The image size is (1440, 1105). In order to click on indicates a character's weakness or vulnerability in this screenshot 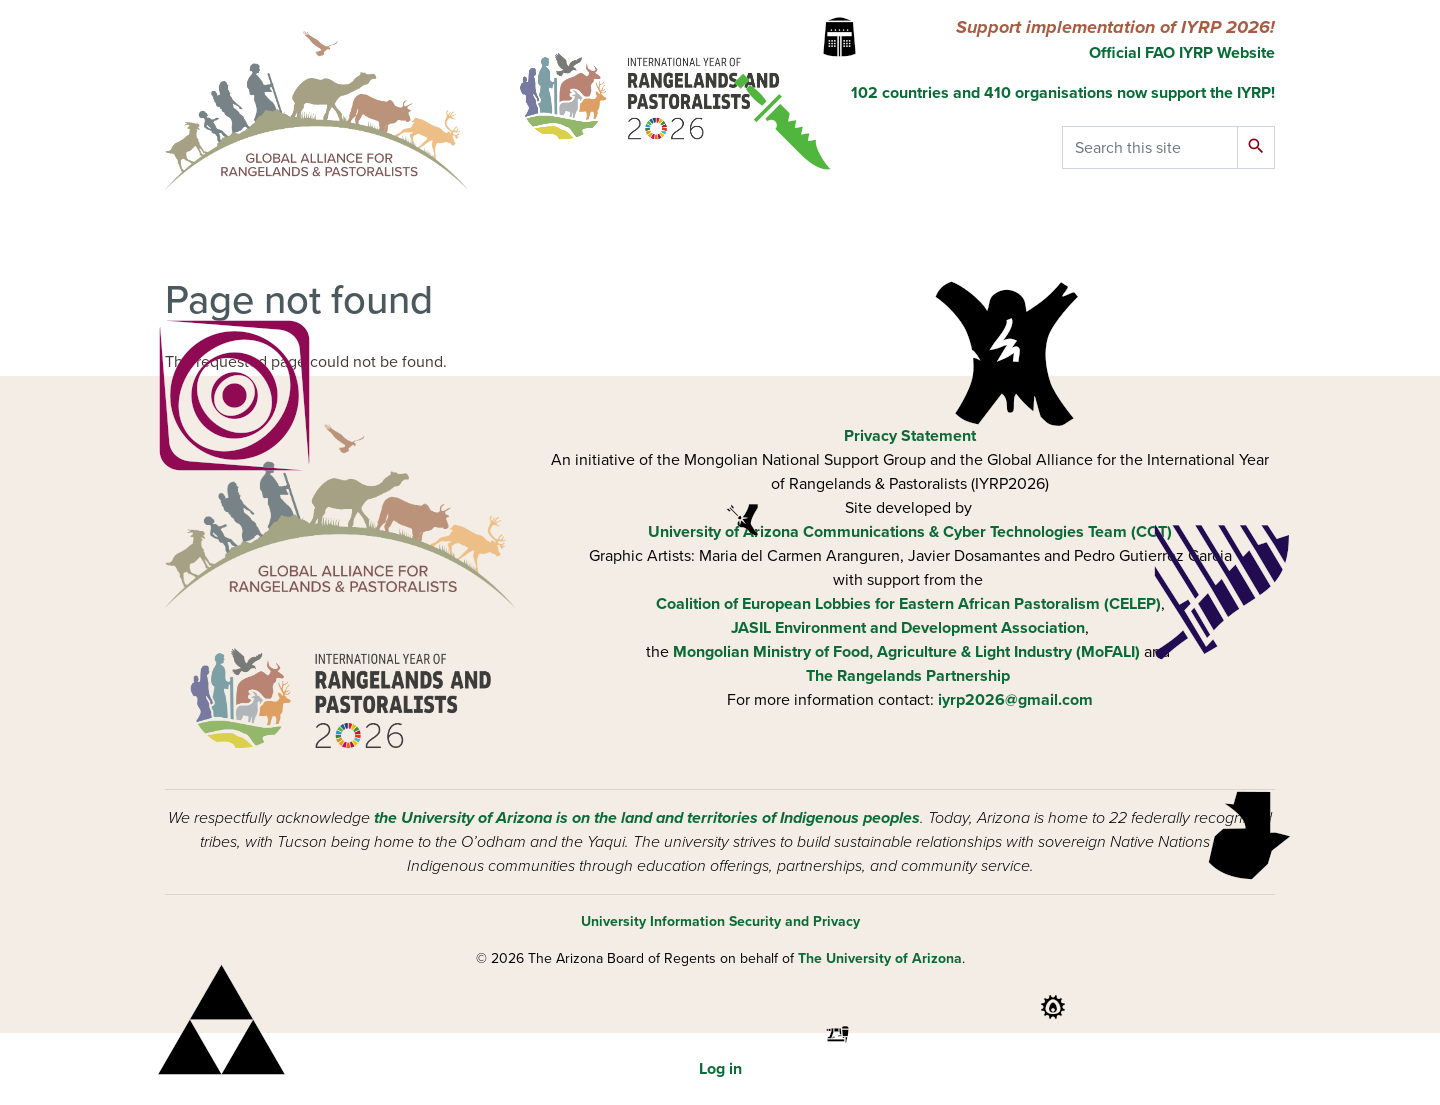, I will do `click(742, 520)`.